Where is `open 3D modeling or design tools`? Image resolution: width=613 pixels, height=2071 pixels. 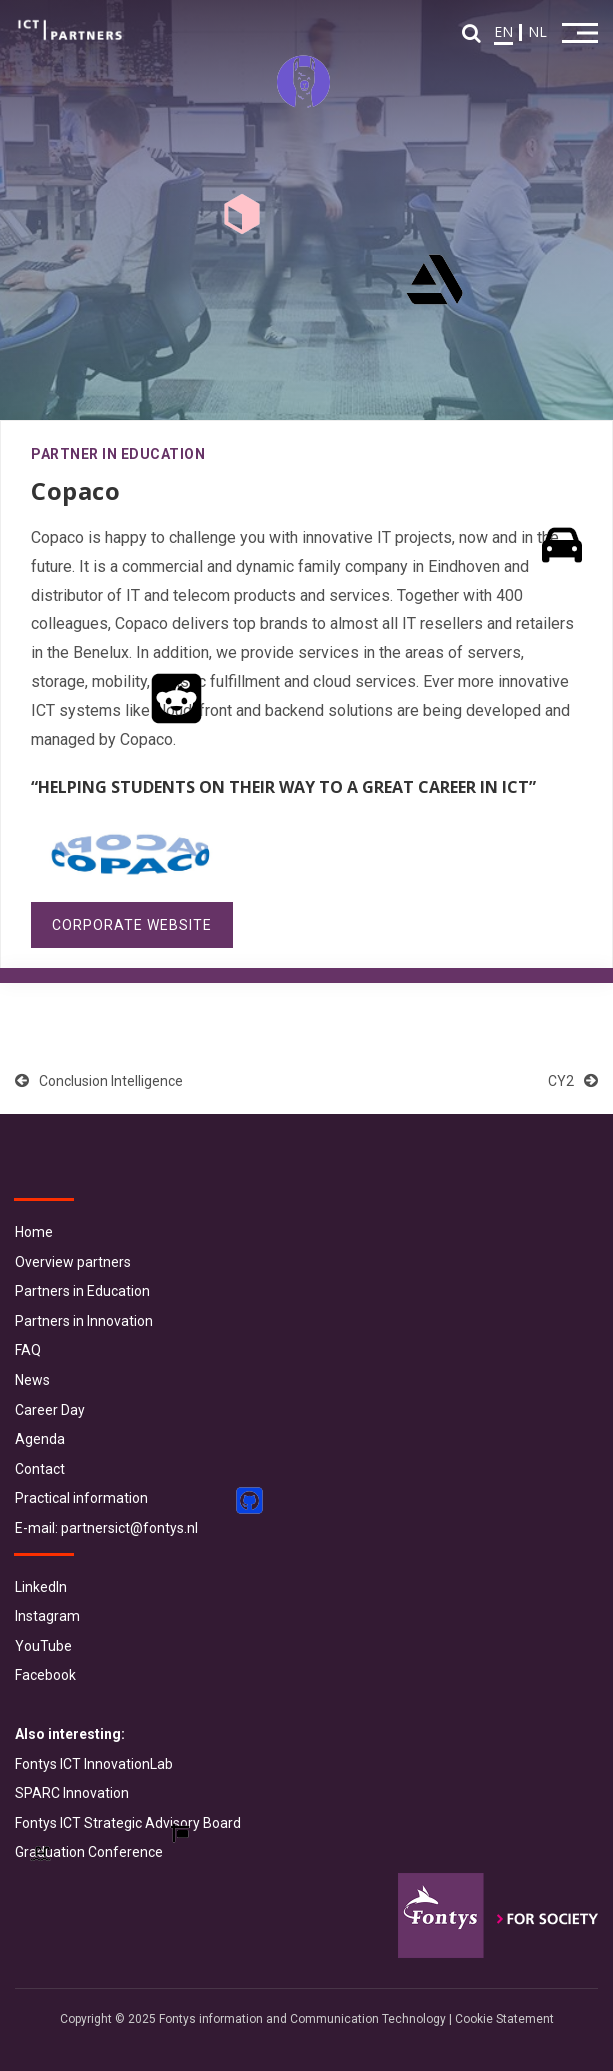
open 3D modeling or design tools is located at coordinates (242, 214).